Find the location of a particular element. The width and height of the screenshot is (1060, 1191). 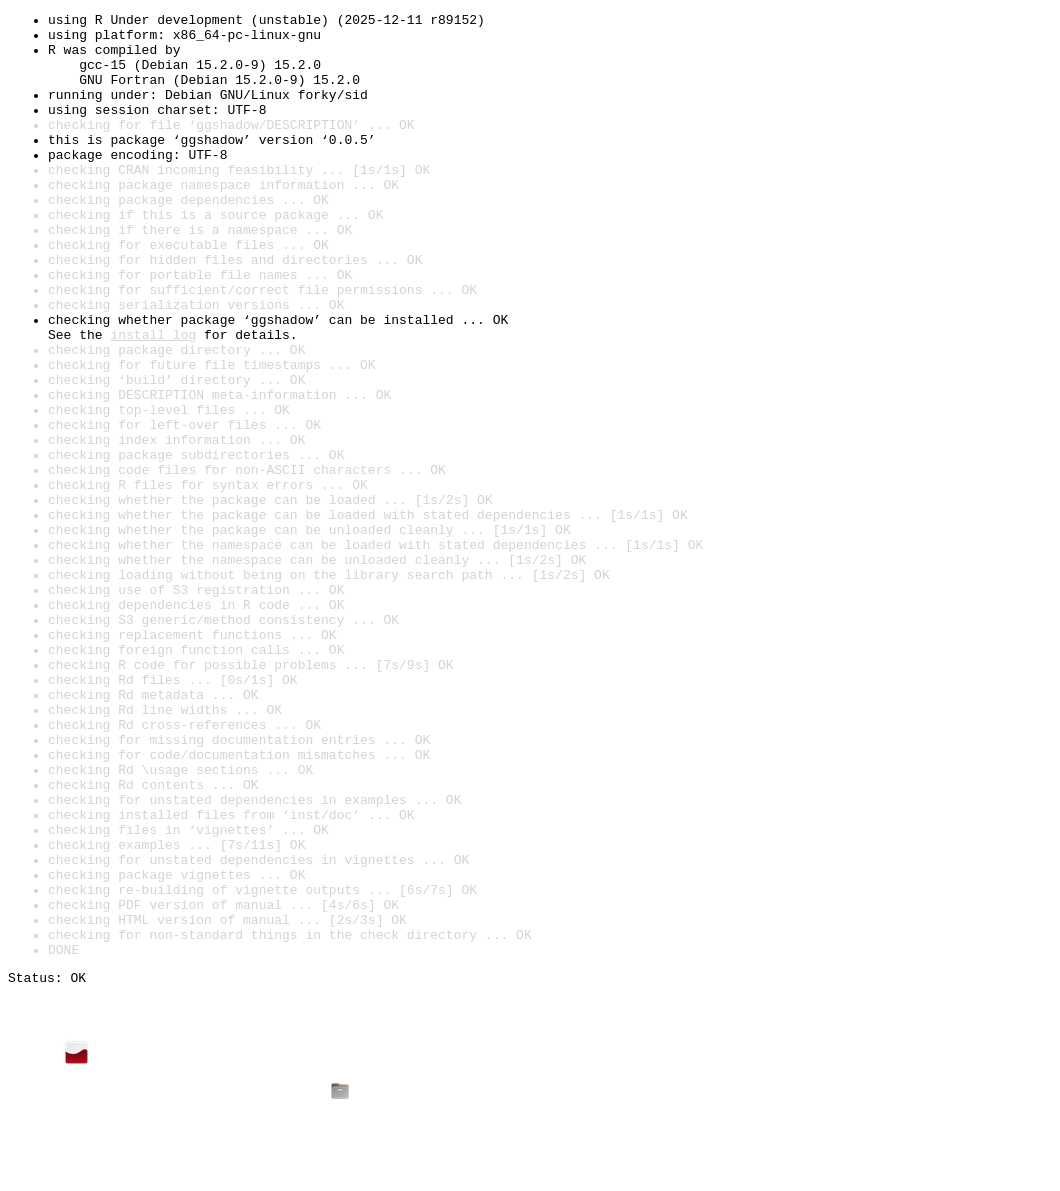

open file manager application is located at coordinates (340, 1091).